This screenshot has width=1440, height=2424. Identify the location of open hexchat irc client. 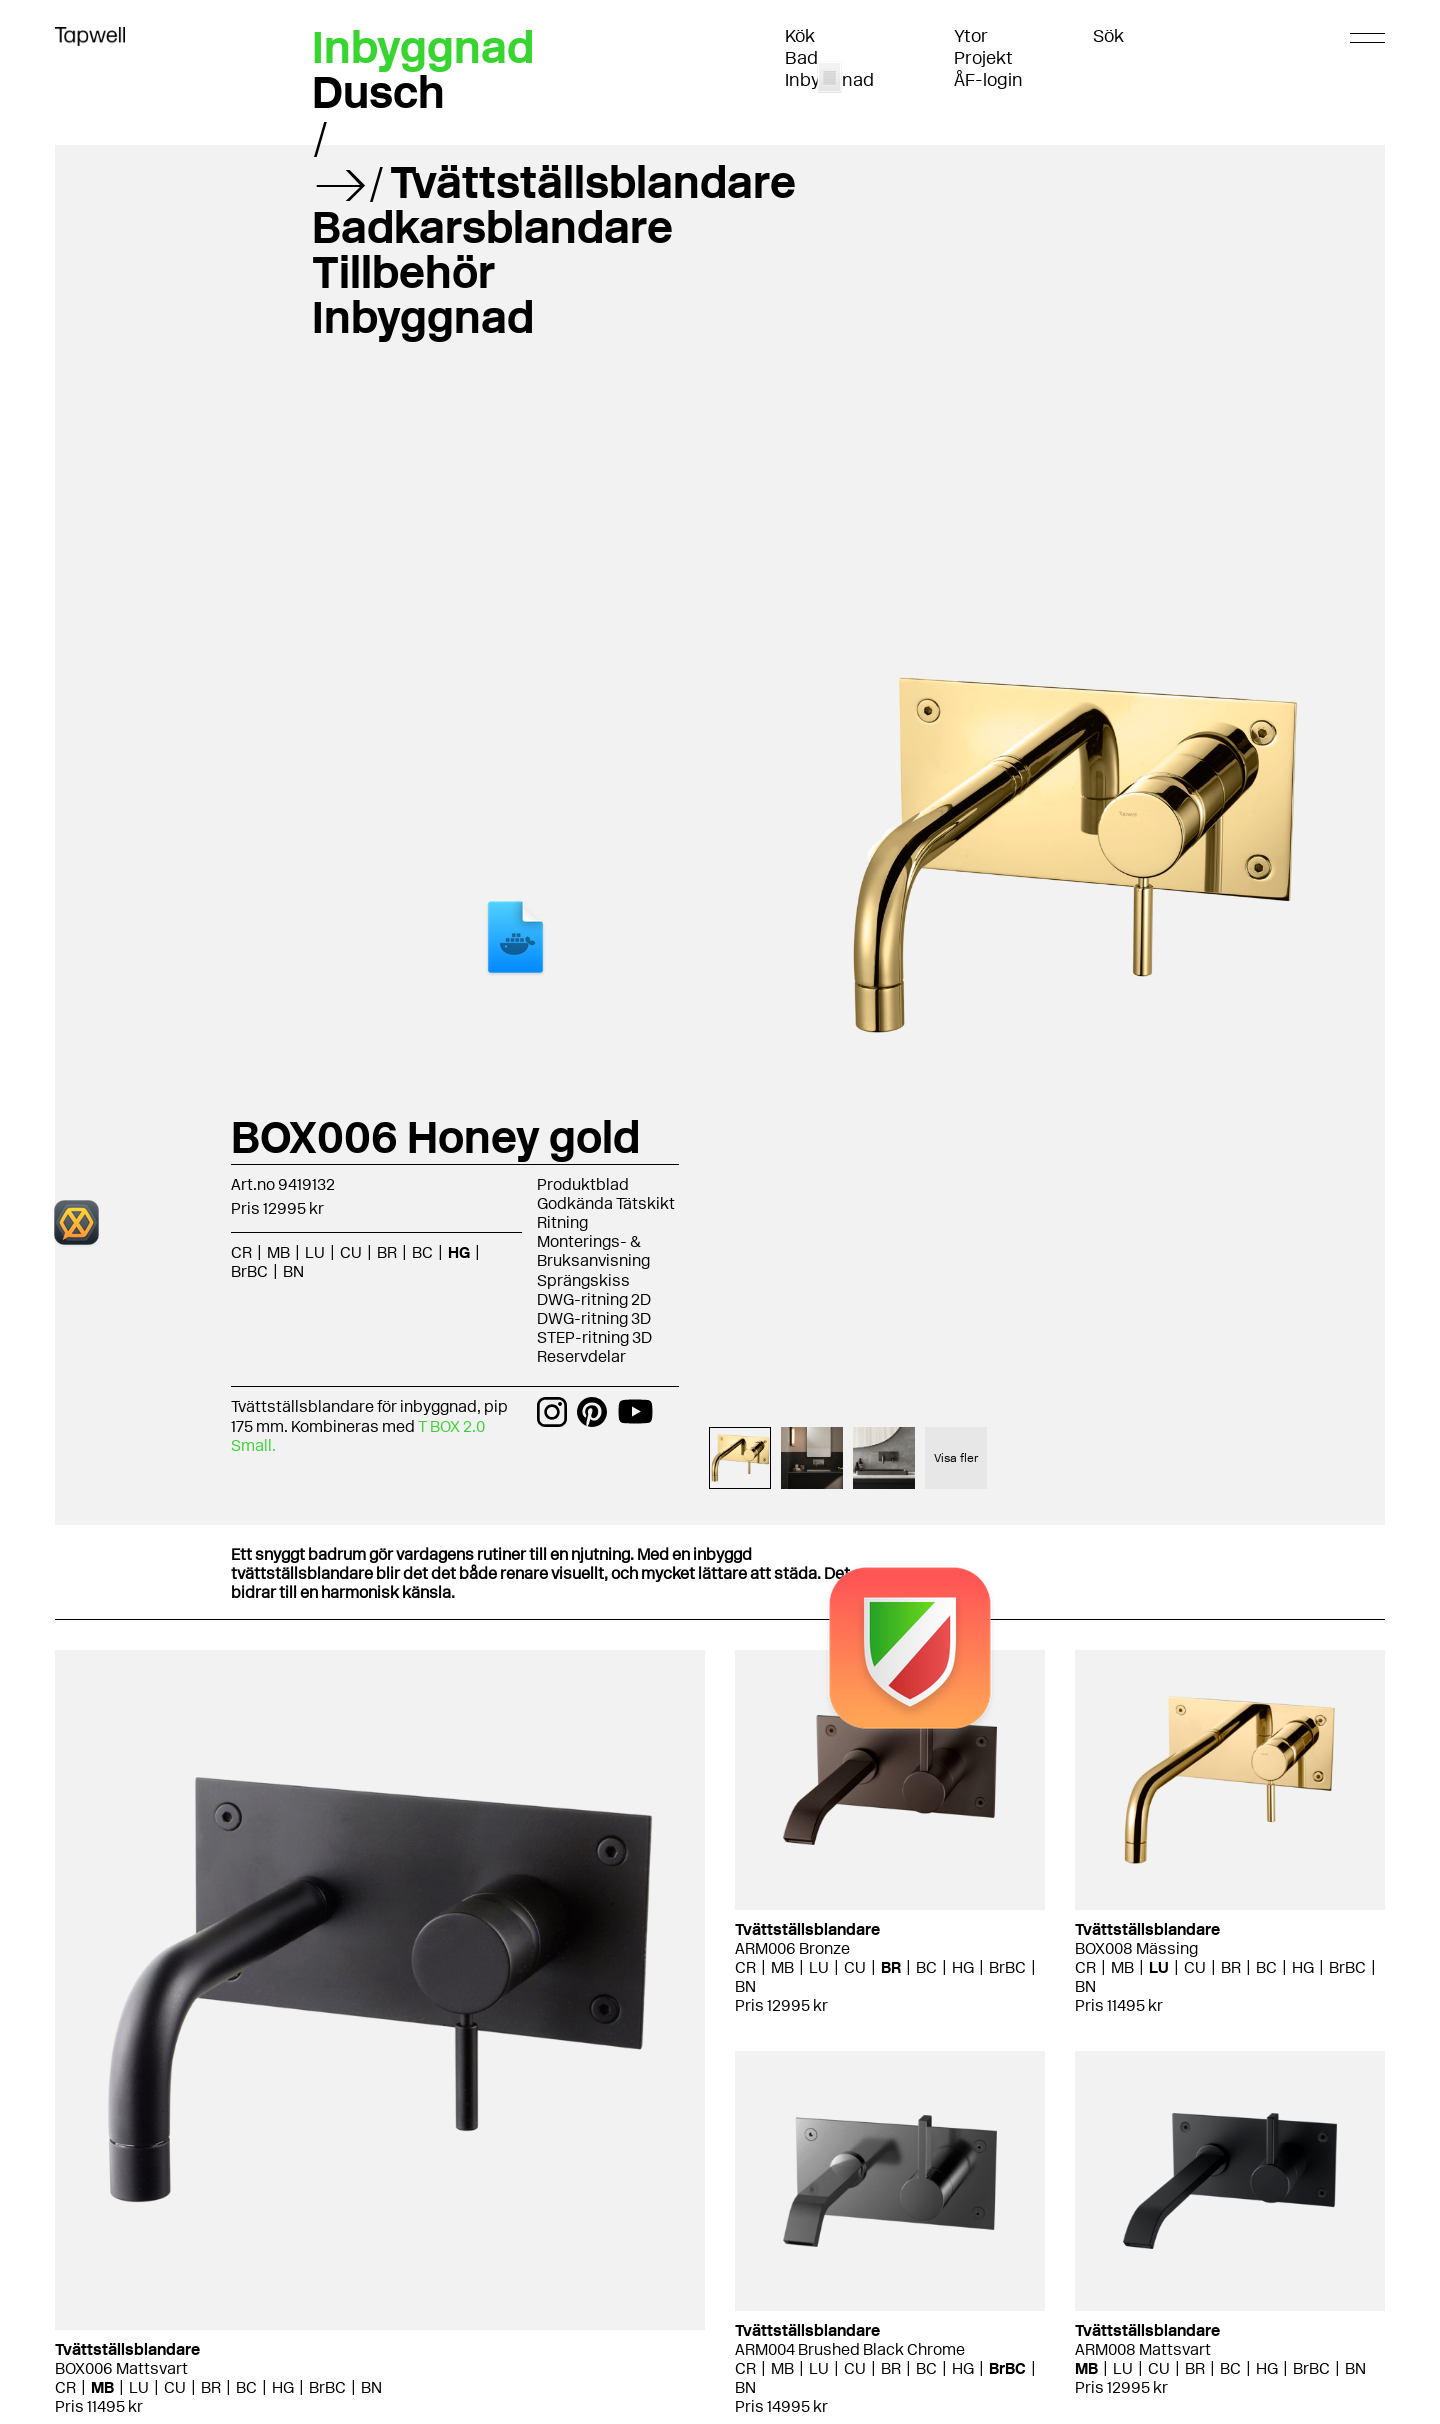
(76, 1222).